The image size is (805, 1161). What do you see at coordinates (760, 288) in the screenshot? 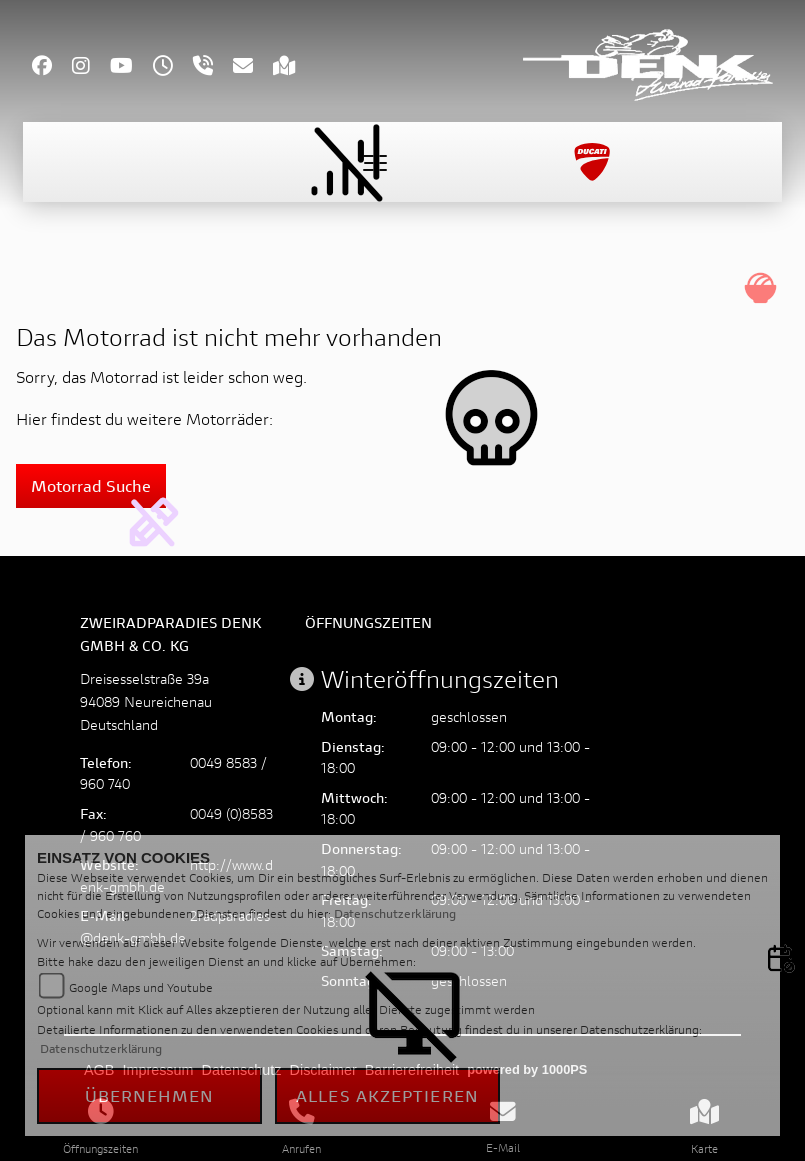
I see `view food or meal options` at bounding box center [760, 288].